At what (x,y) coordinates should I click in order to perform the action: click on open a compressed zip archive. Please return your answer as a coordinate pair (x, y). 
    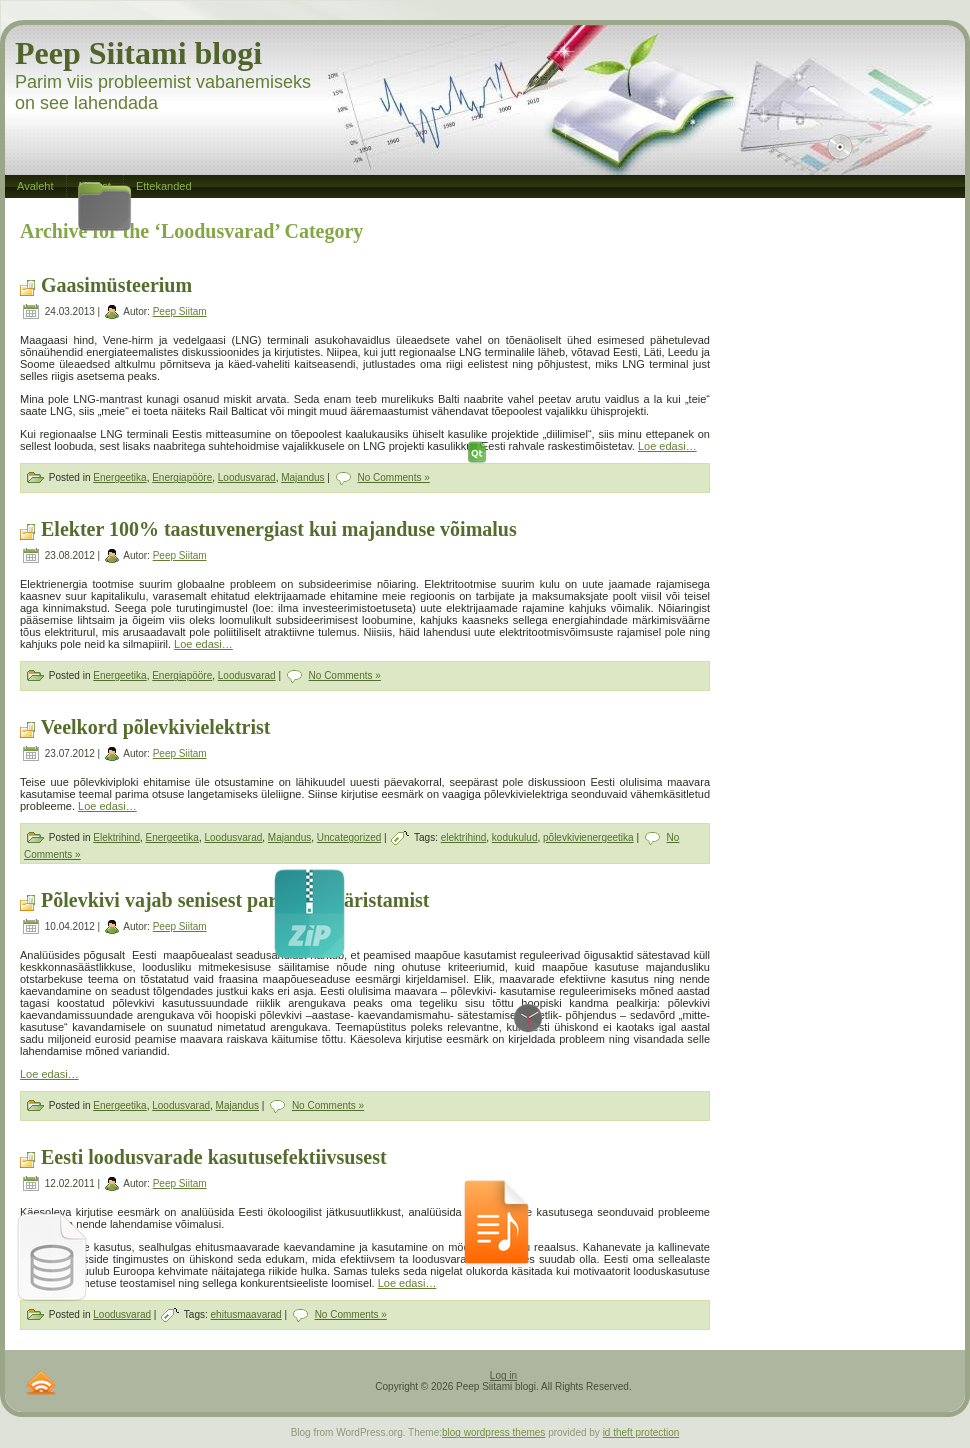
    Looking at the image, I should click on (309, 913).